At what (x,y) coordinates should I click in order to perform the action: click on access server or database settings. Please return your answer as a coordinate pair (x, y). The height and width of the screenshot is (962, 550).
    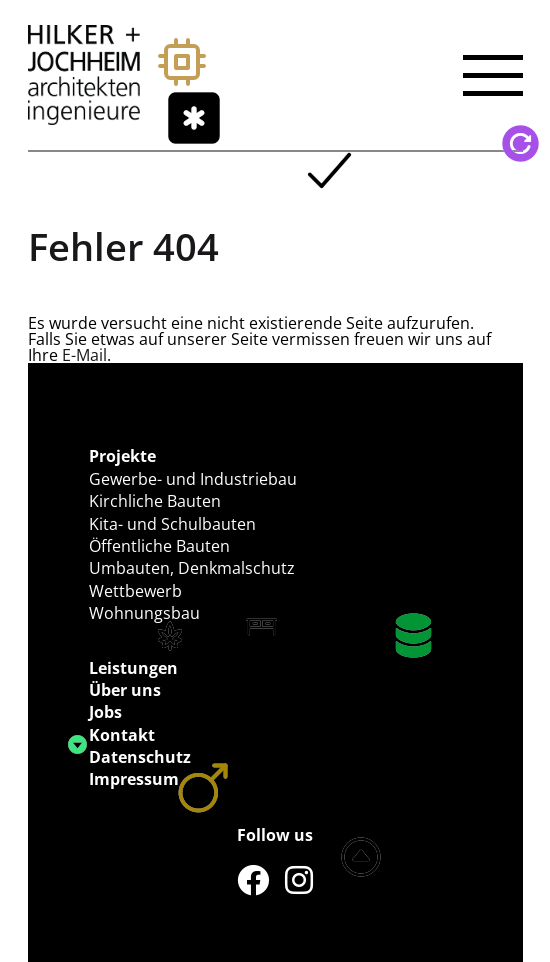
    Looking at the image, I should click on (413, 635).